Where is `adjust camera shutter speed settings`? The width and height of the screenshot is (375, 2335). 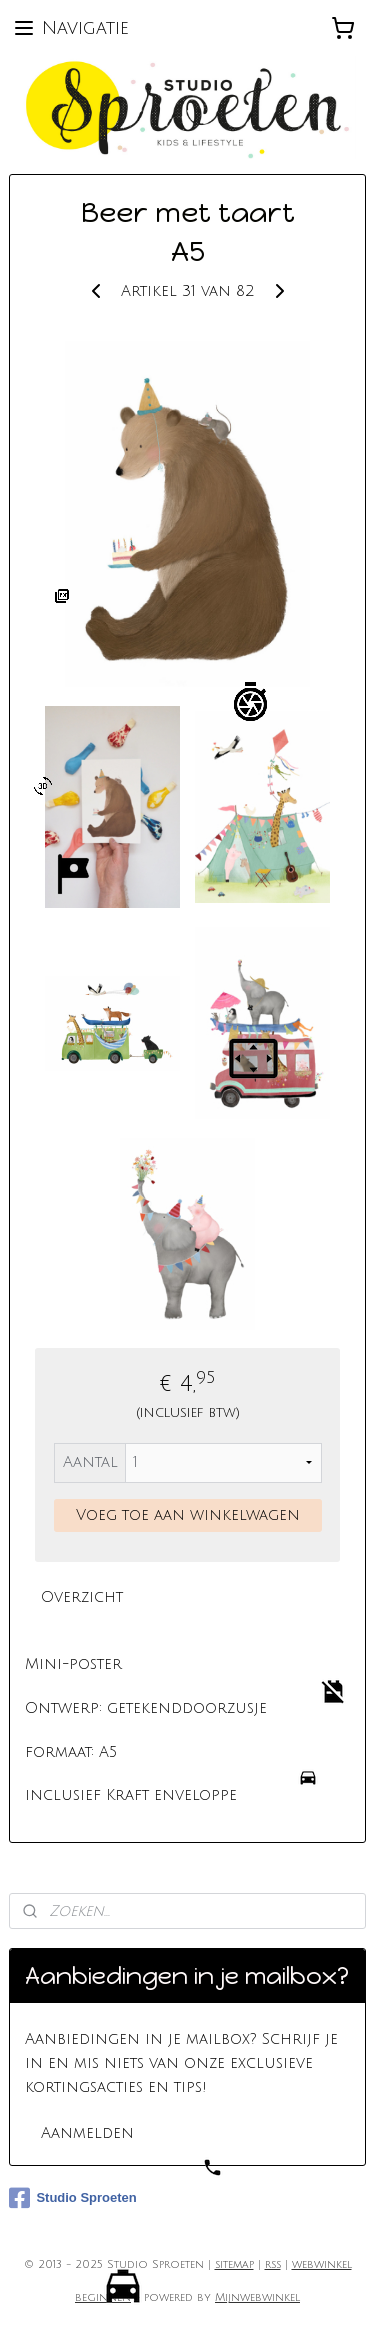 adjust camera shutter speed settings is located at coordinates (250, 702).